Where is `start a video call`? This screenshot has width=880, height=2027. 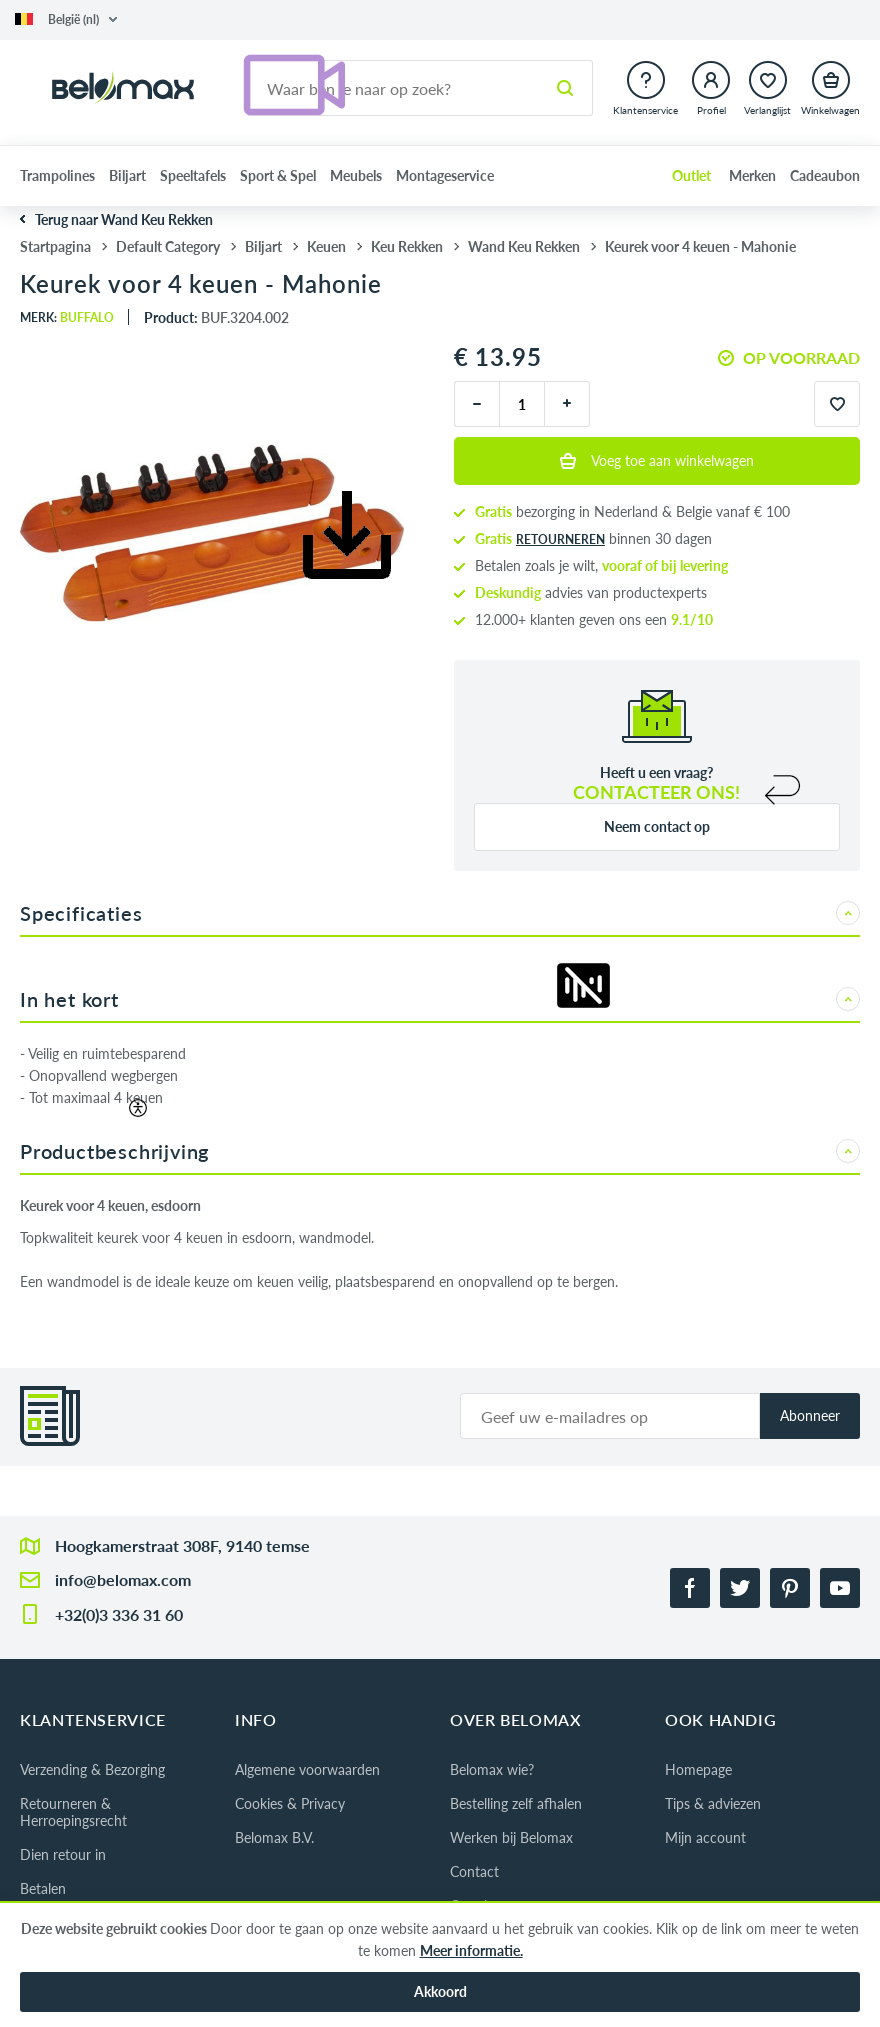 start a video call is located at coordinates (291, 85).